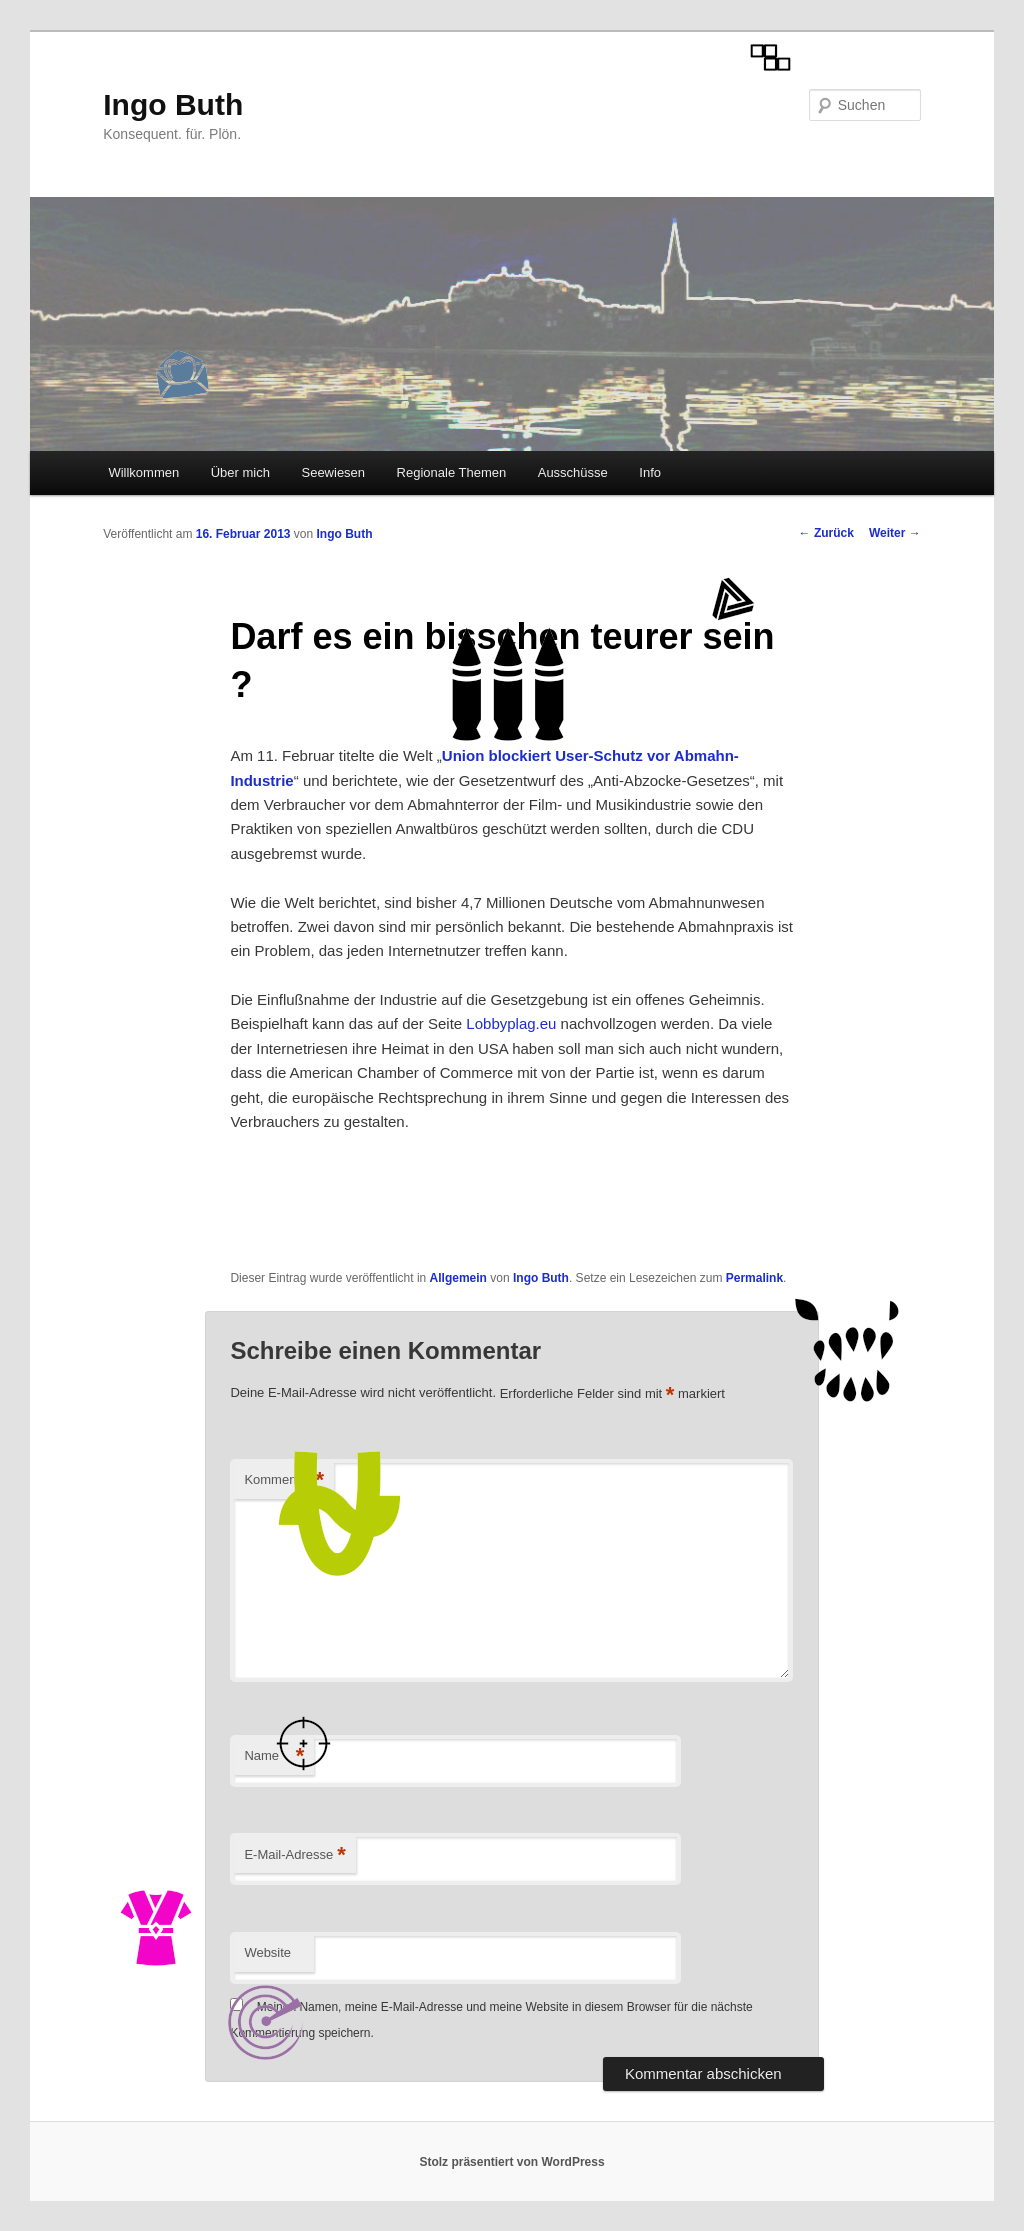  What do you see at coordinates (156, 1928) in the screenshot?
I see `select ninja armor equipment` at bounding box center [156, 1928].